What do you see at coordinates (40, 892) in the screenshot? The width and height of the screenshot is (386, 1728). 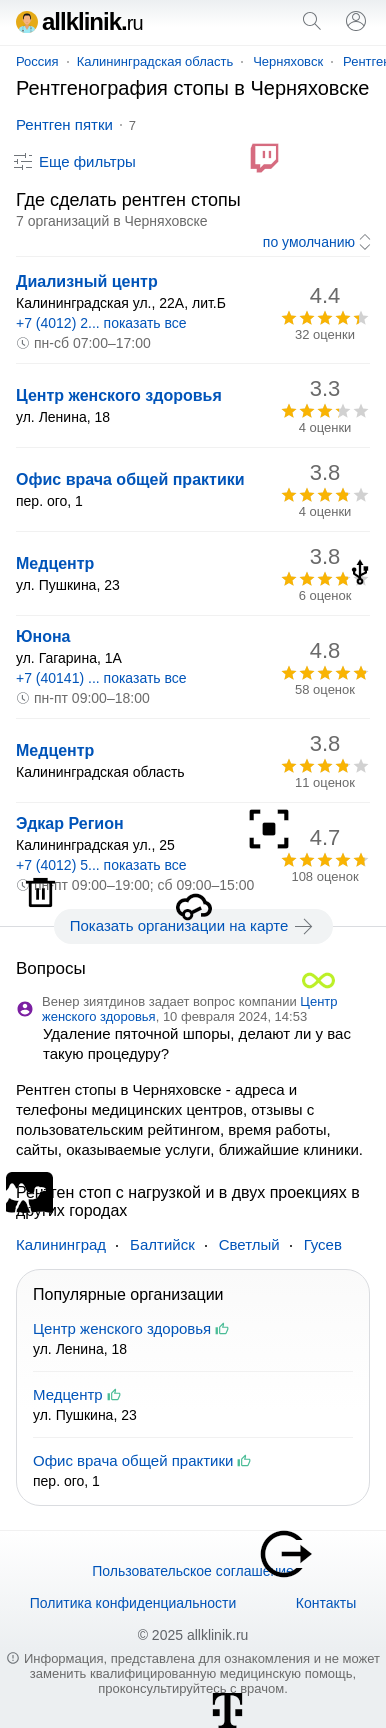 I see `delete selected item` at bounding box center [40, 892].